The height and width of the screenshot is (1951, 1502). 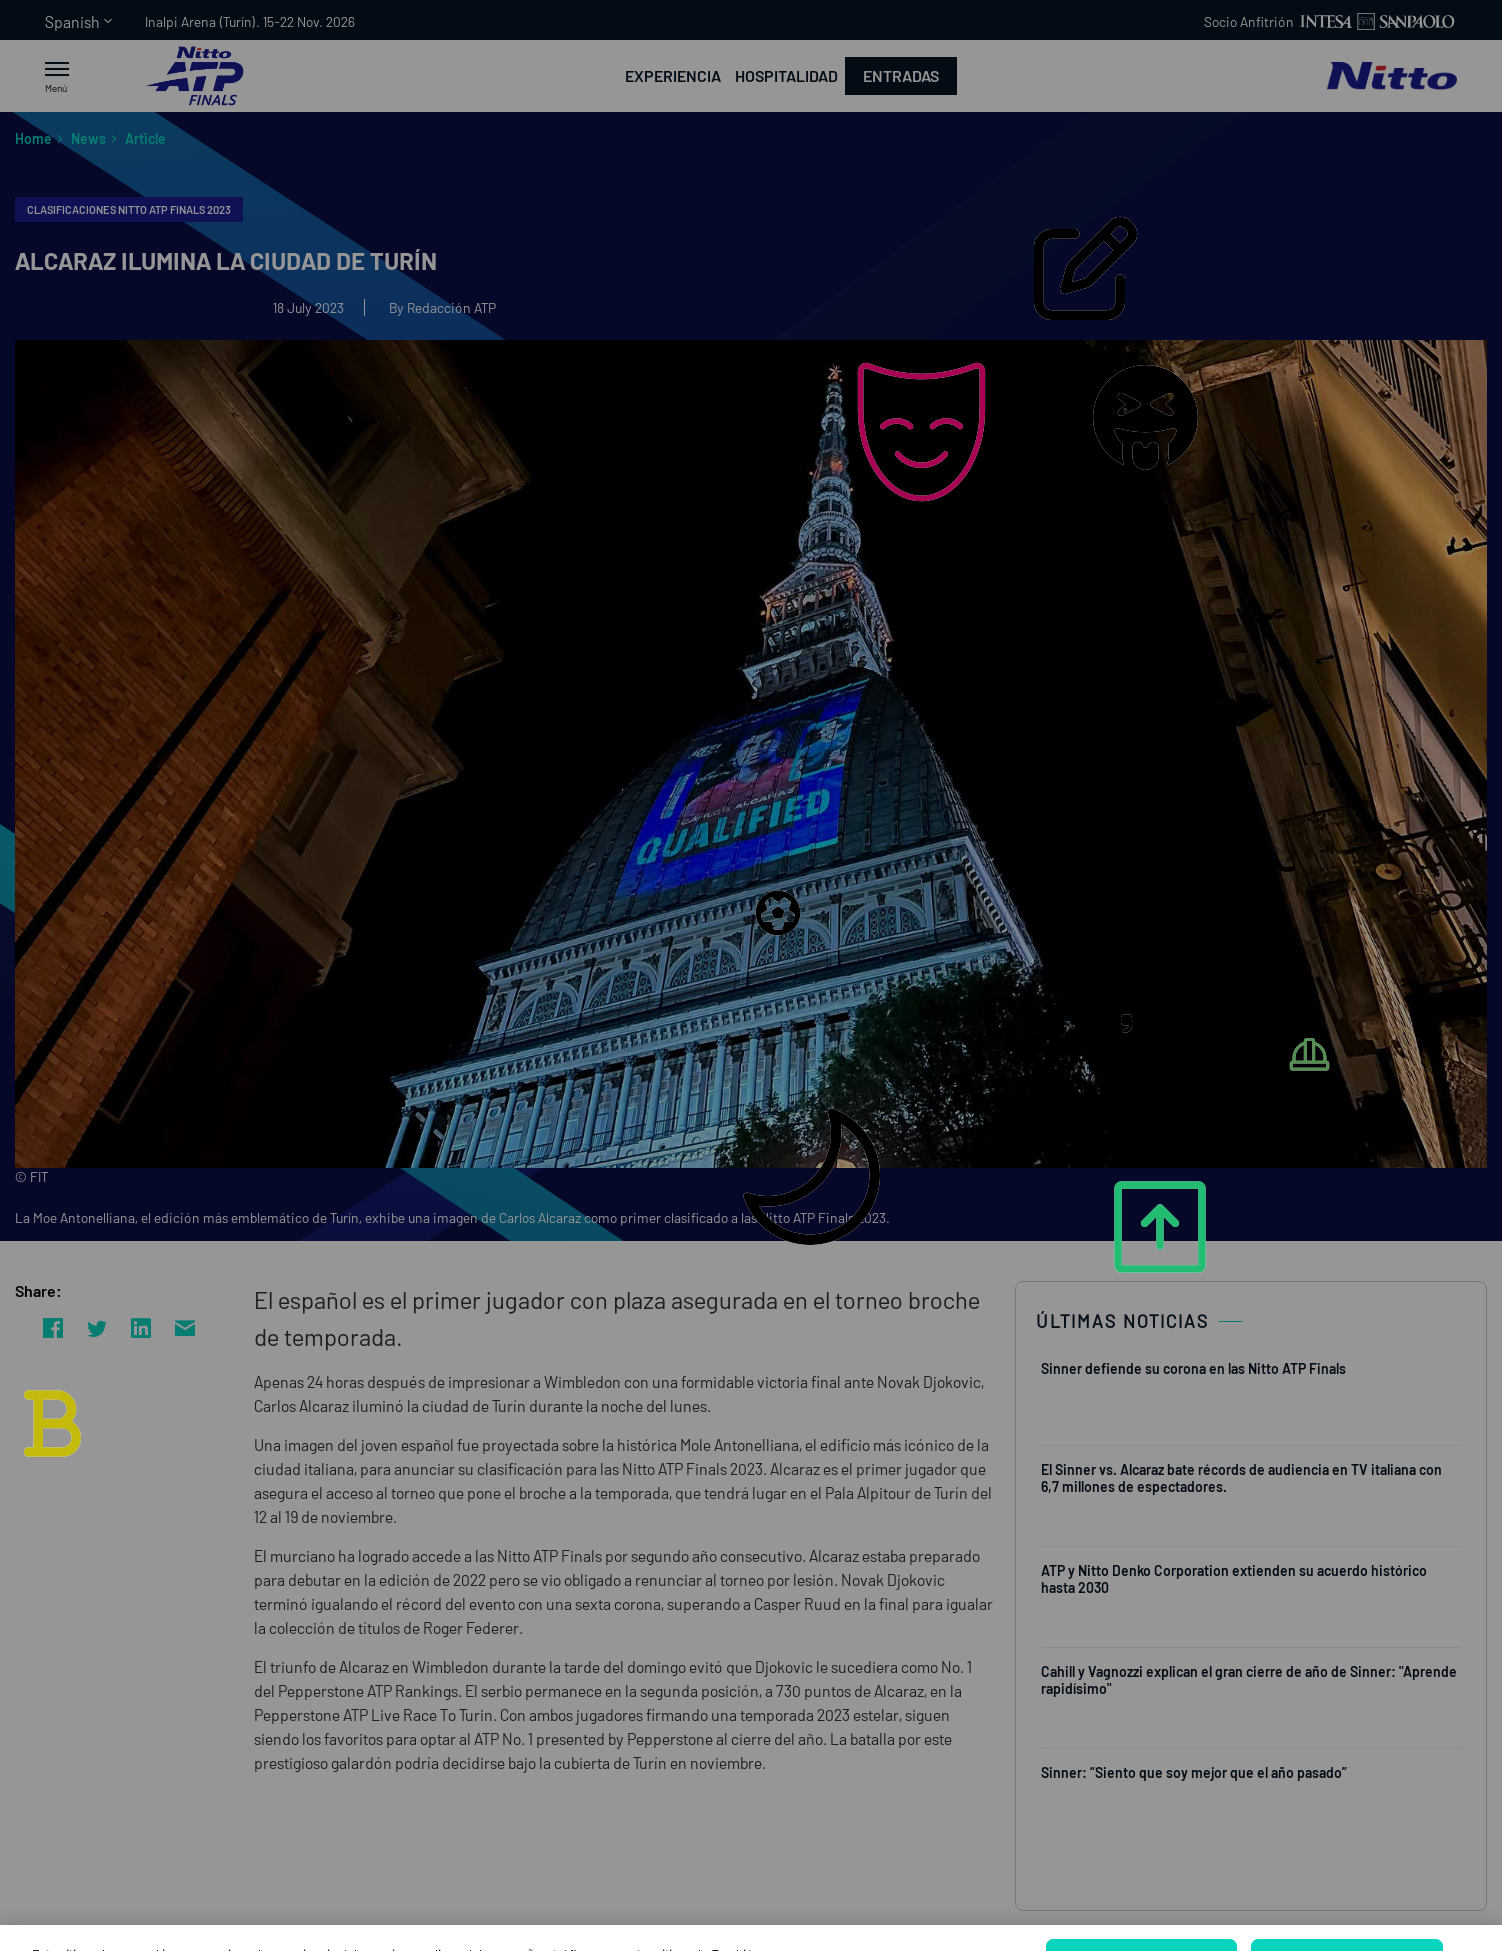 What do you see at coordinates (52, 1423) in the screenshot?
I see `apply bold formatting to selected text` at bounding box center [52, 1423].